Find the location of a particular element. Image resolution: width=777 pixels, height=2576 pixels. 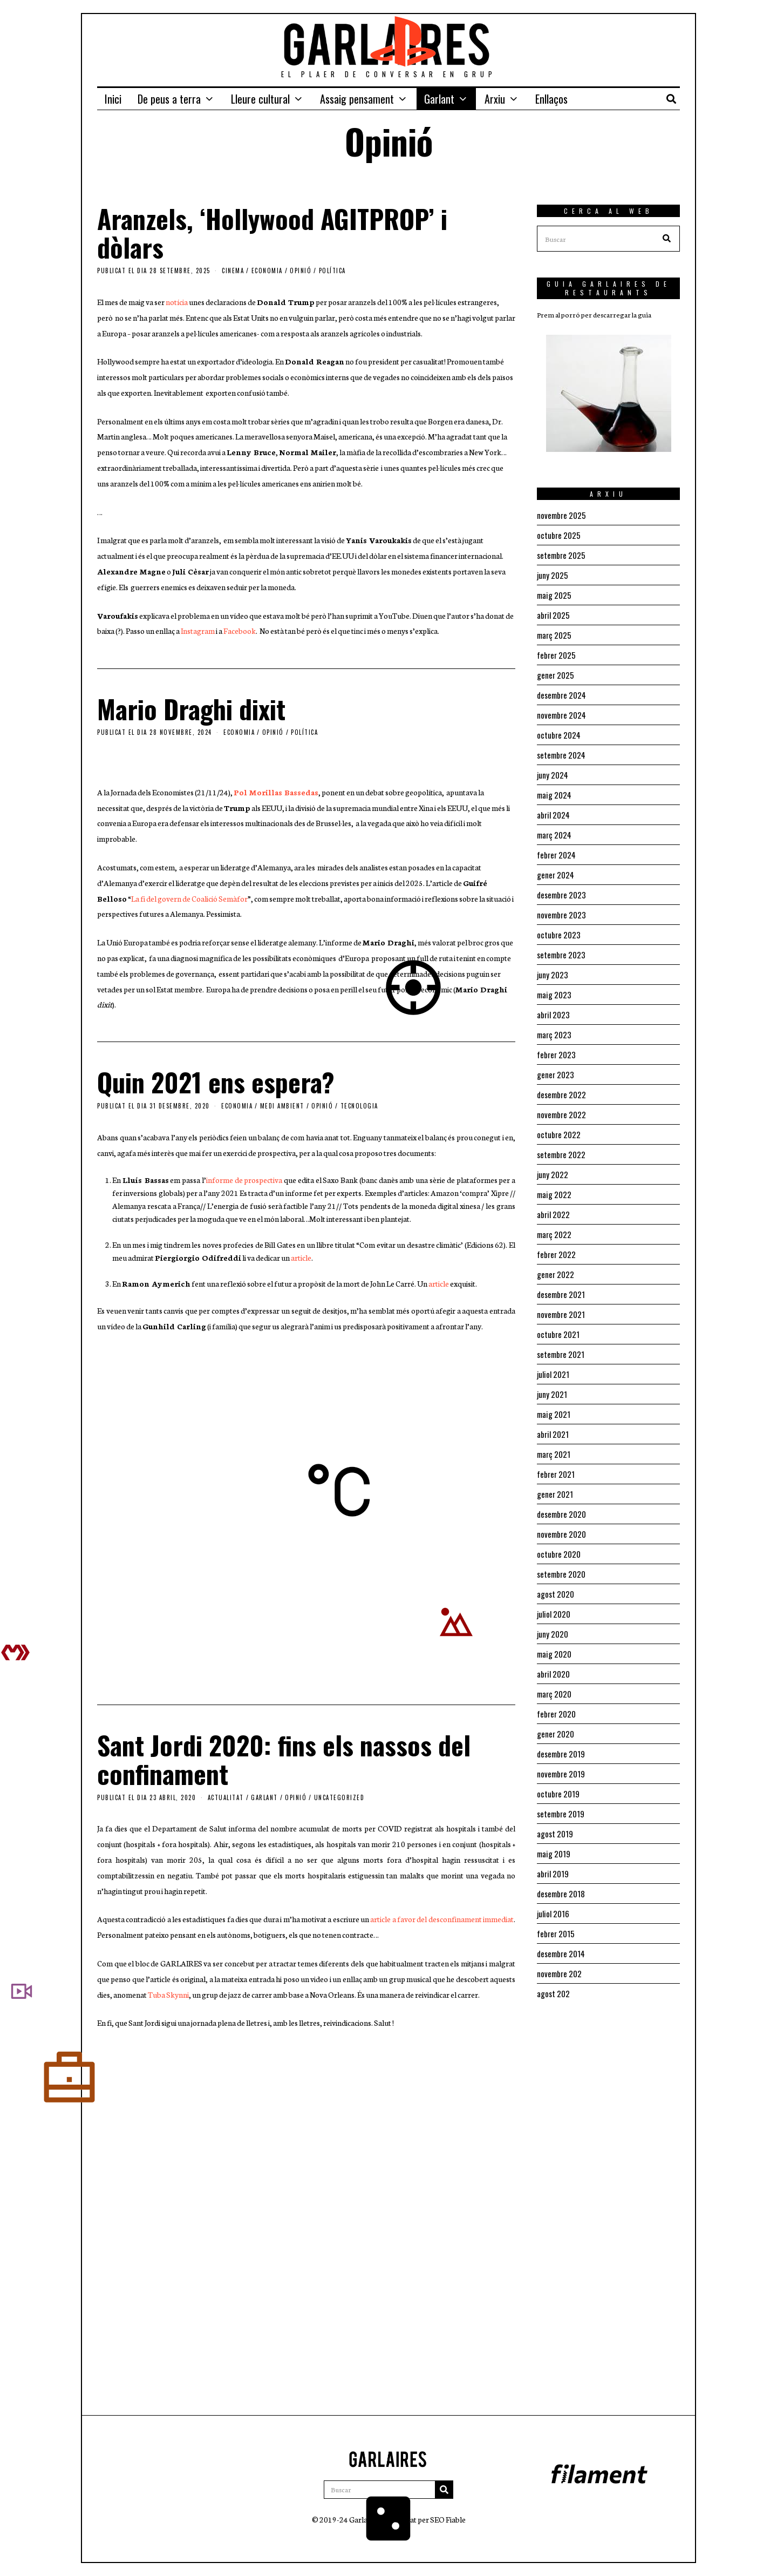

marko javascript framework logo is located at coordinates (15, 1652).